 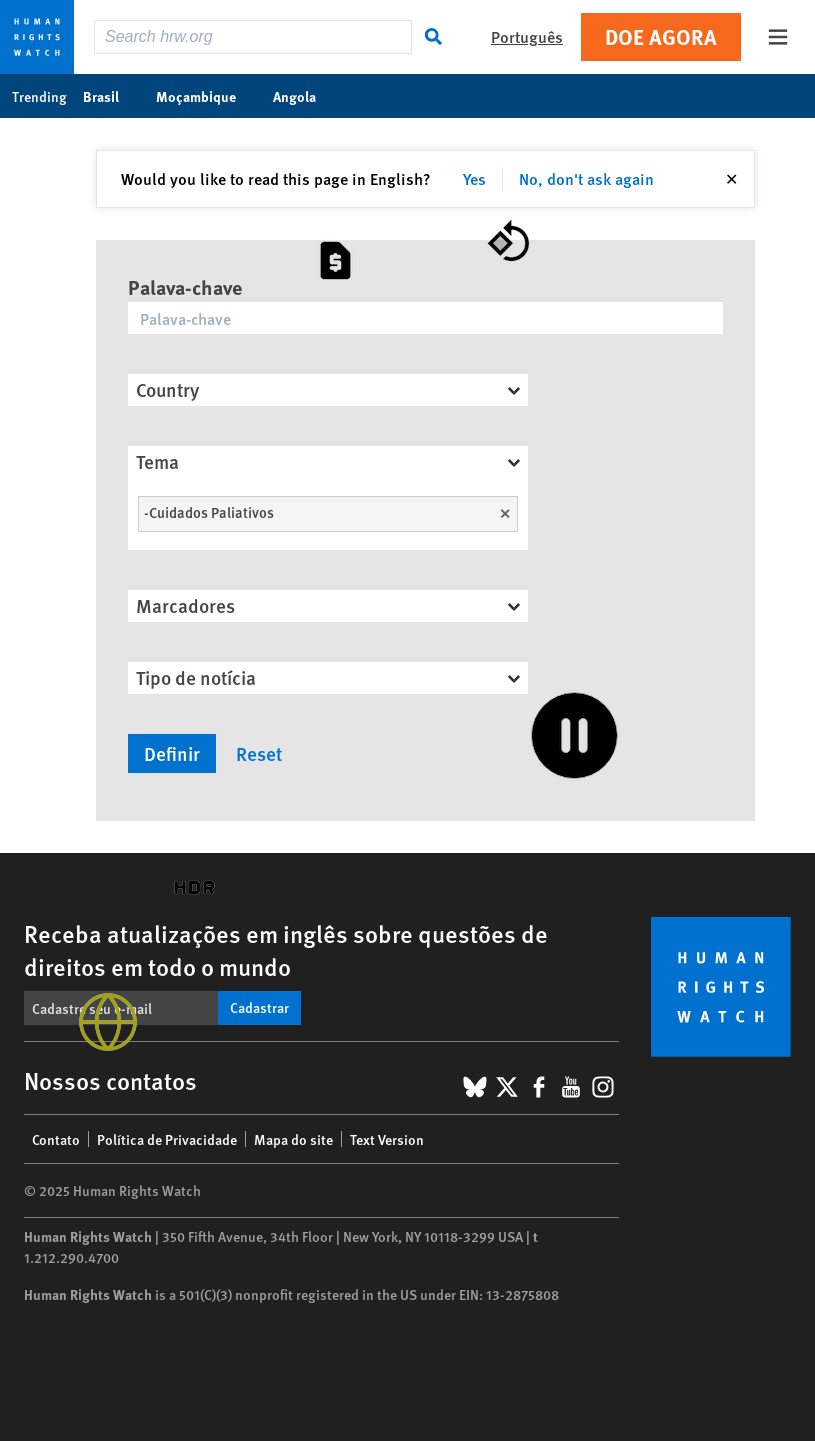 What do you see at coordinates (194, 887) in the screenshot?
I see `enable HDR mode for photos` at bounding box center [194, 887].